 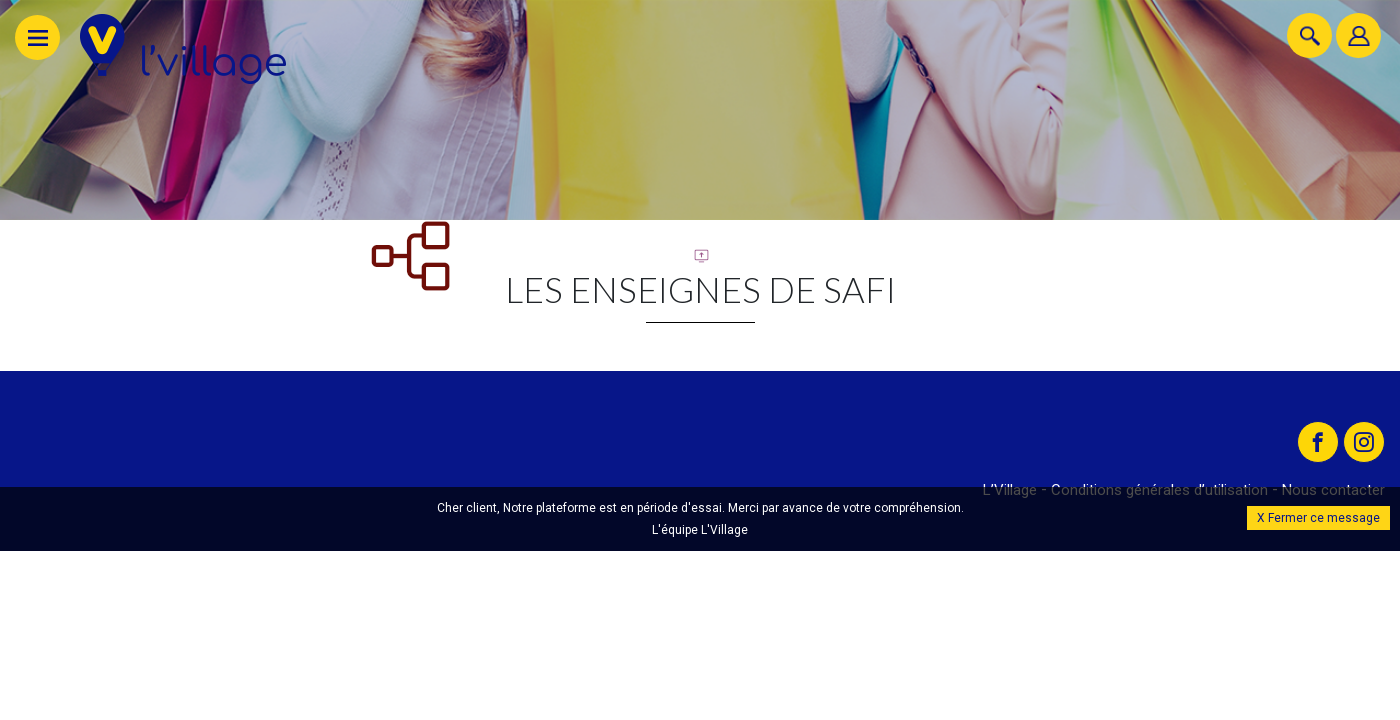 I want to click on view hierarchical structure or organization, so click(x=415, y=256).